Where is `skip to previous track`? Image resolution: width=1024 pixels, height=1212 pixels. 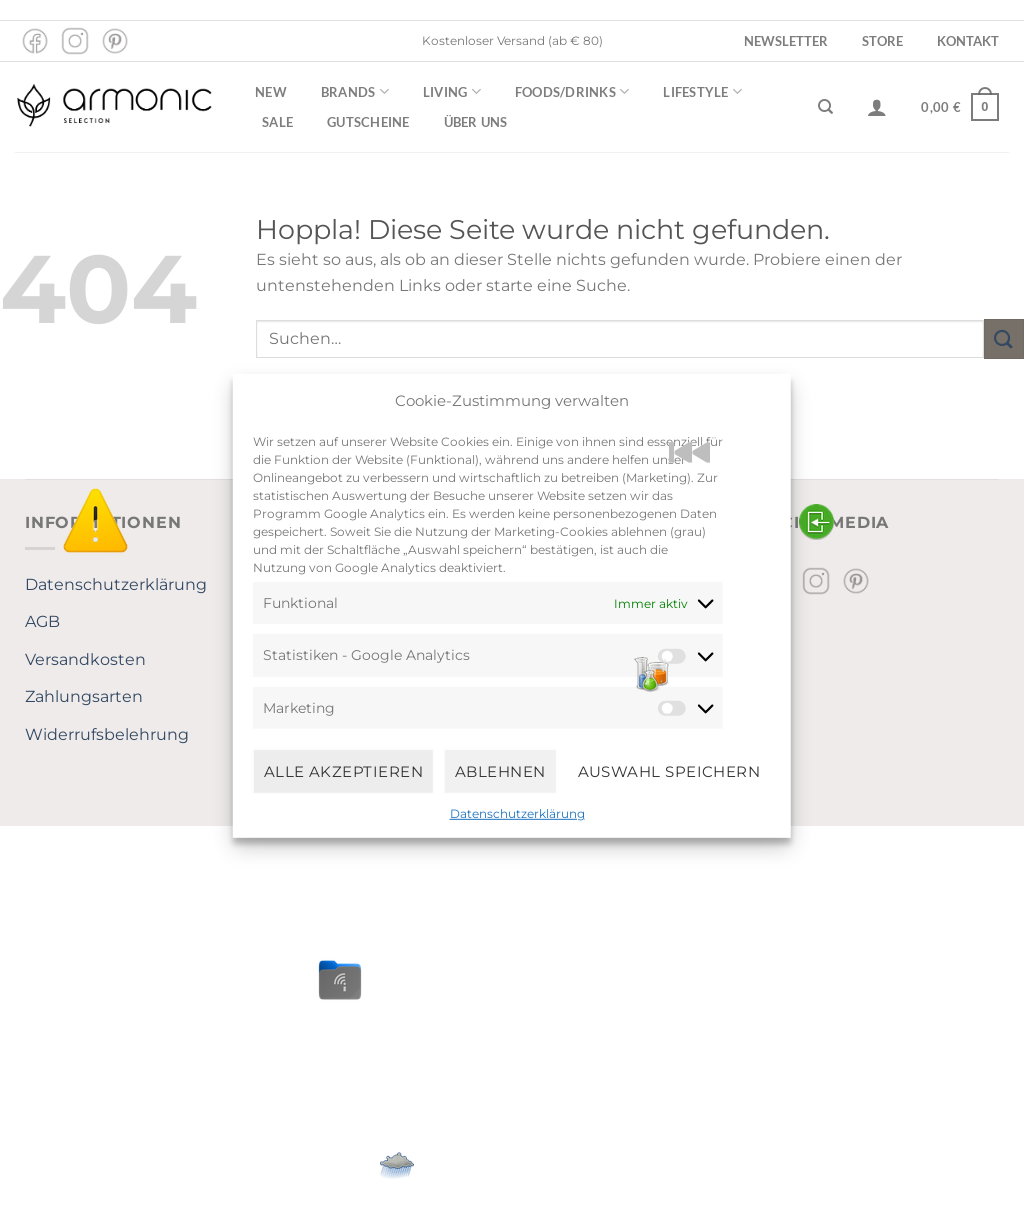 skip to previous track is located at coordinates (689, 452).